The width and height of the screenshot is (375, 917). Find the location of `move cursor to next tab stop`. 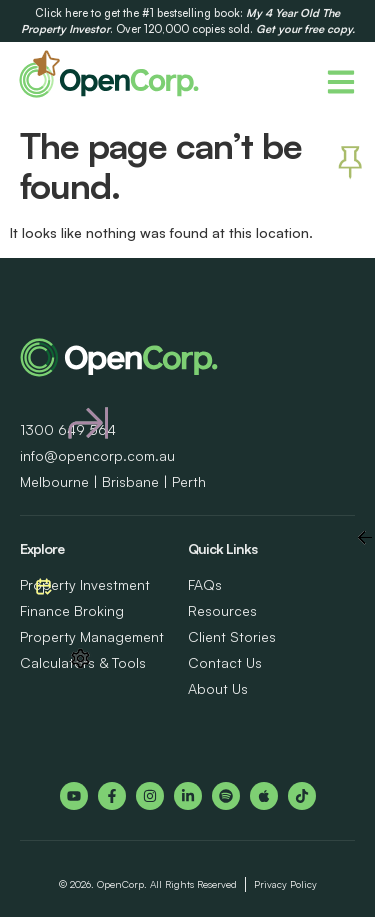

move cursor to next tab stop is located at coordinates (85, 421).